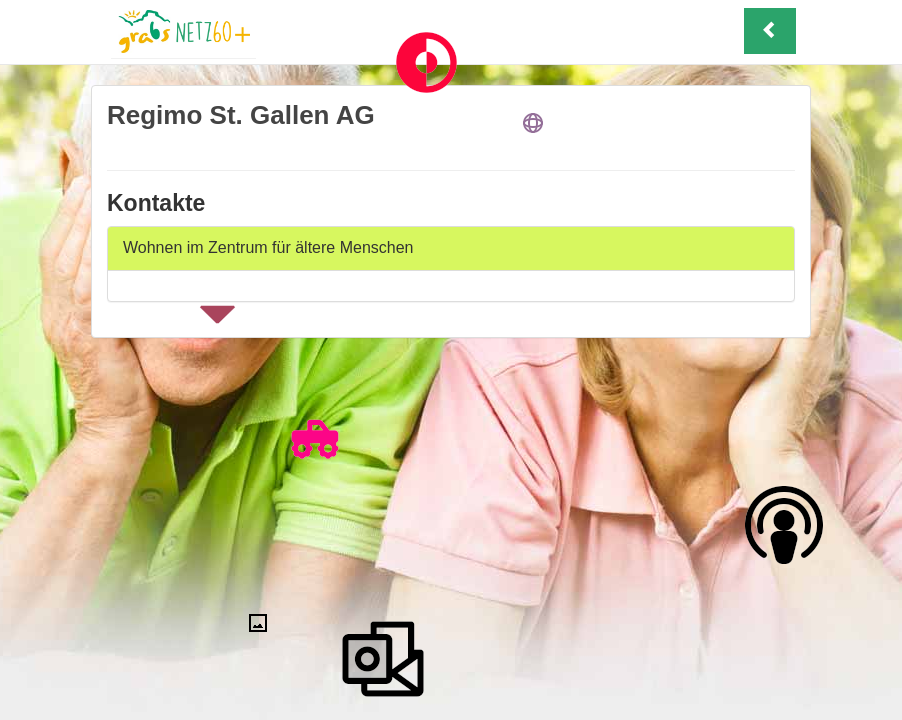 This screenshot has height=720, width=902. Describe the element at coordinates (258, 623) in the screenshot. I see `view original image without cropping` at that location.